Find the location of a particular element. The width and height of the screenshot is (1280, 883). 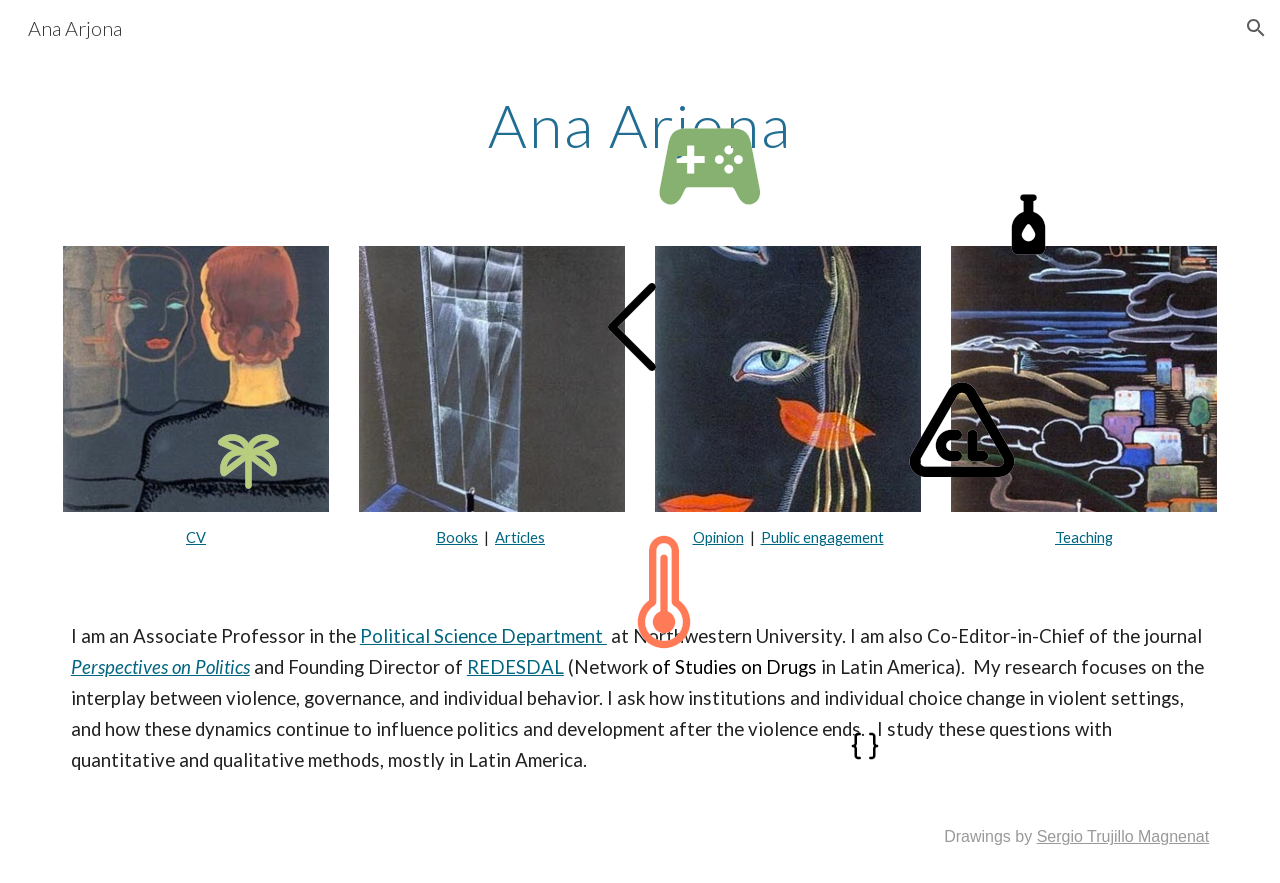

access gaming features or games library is located at coordinates (711, 166).